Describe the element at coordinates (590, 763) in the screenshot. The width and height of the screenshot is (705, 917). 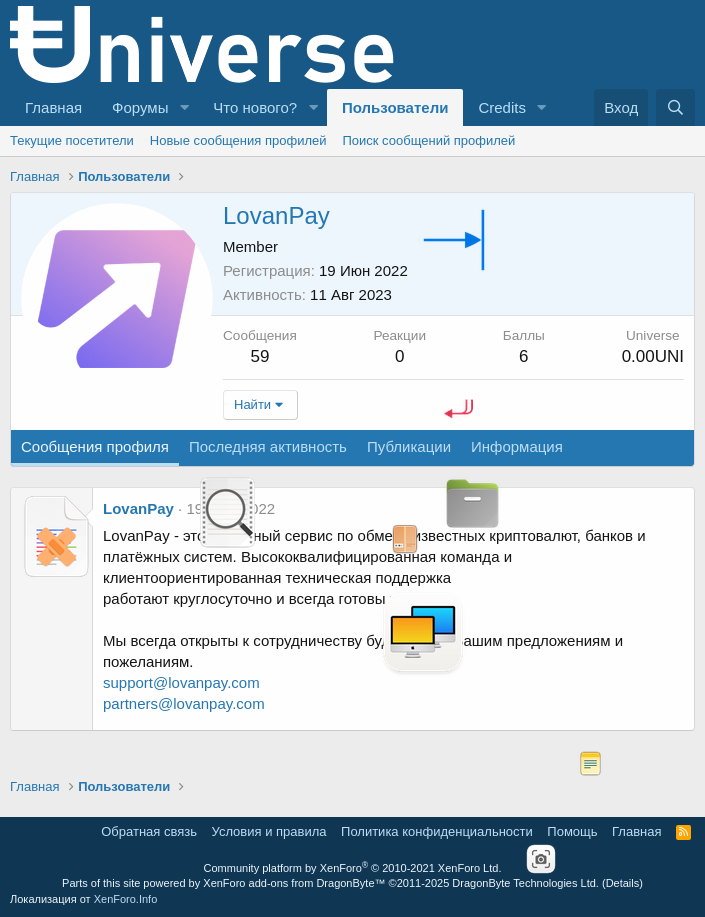
I see `open the notes application` at that location.